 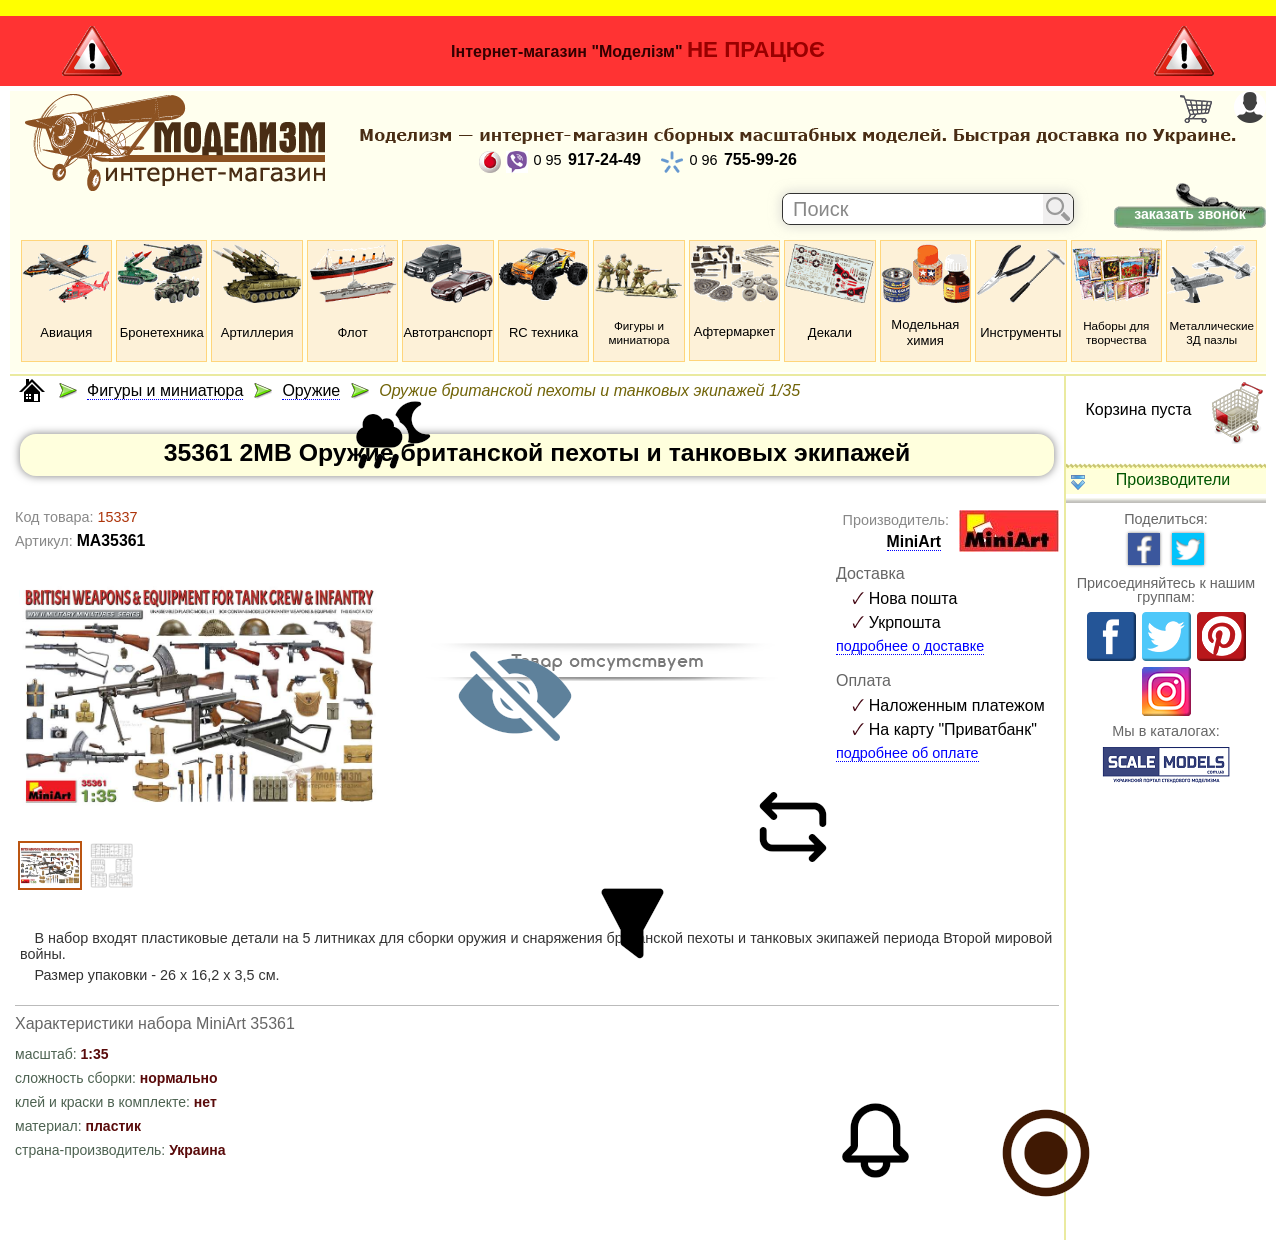 What do you see at coordinates (394, 435) in the screenshot?
I see `indicates nighttime rain in weather forecast` at bounding box center [394, 435].